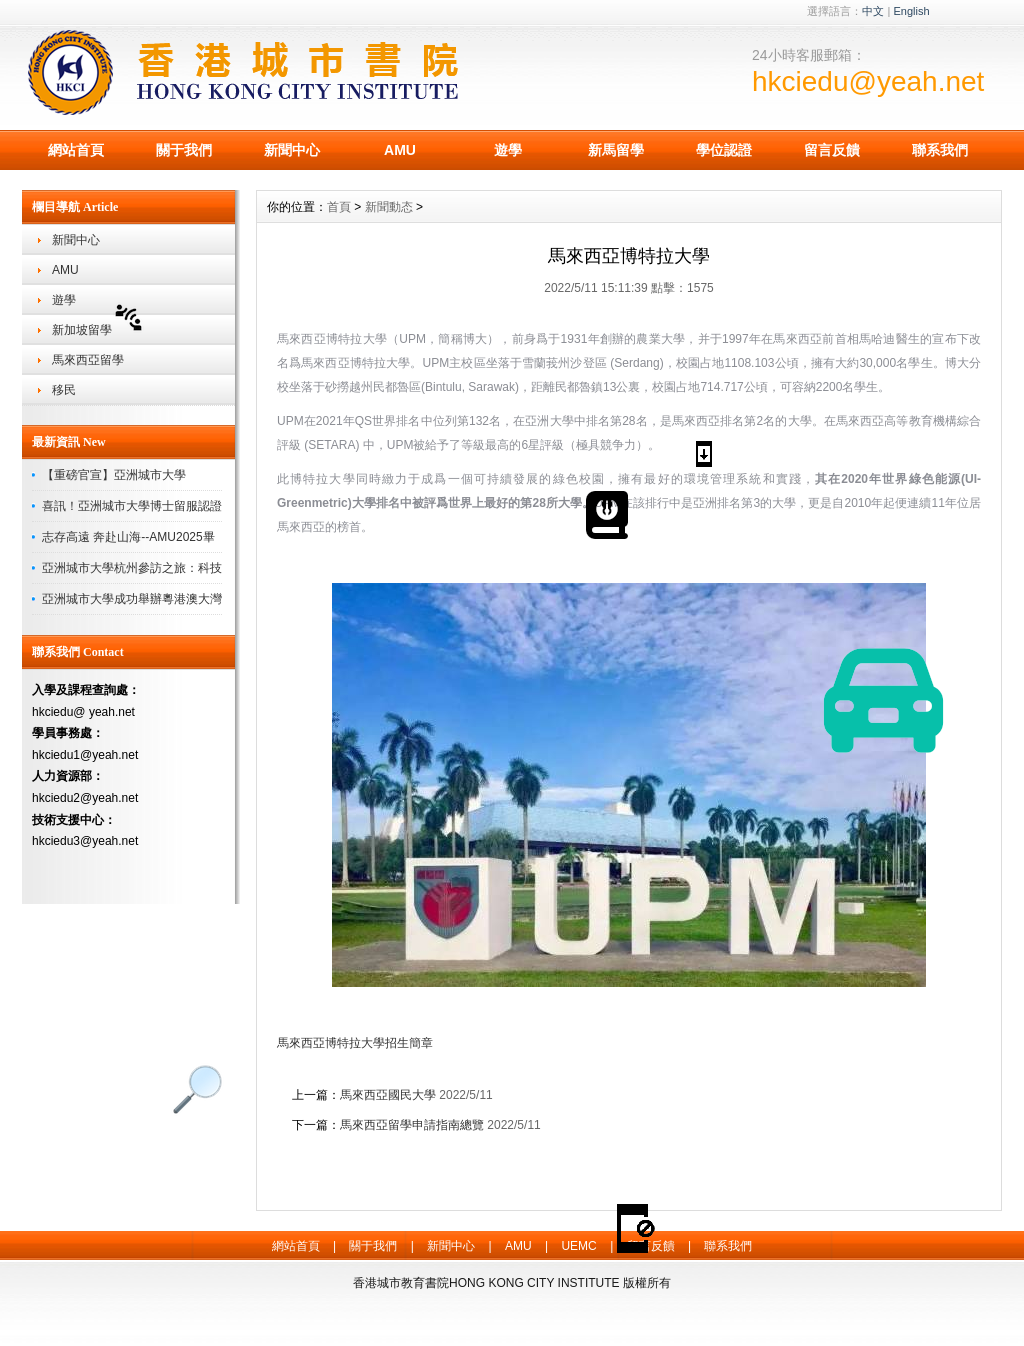  What do you see at coordinates (607, 515) in the screenshot?
I see `access the journal of the whills or star wars lore reference` at bounding box center [607, 515].